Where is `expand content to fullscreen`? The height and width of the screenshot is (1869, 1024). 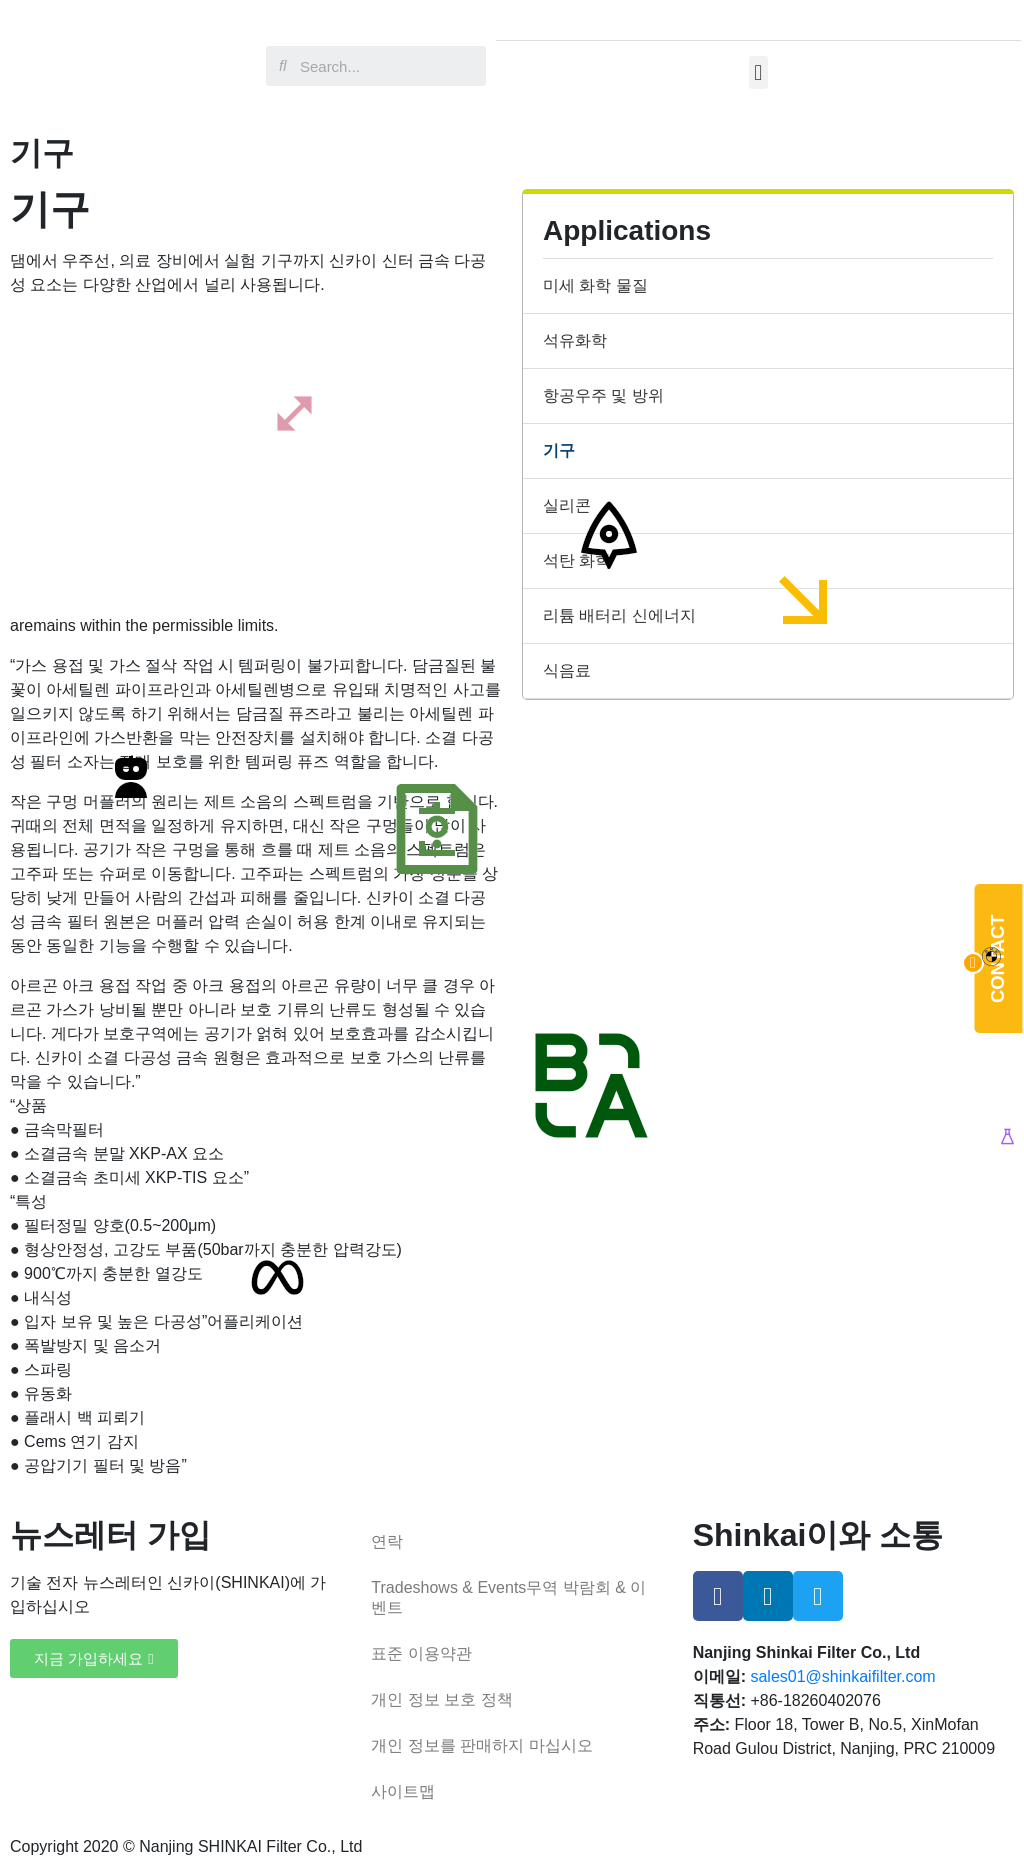 expand content to fullscreen is located at coordinates (294, 413).